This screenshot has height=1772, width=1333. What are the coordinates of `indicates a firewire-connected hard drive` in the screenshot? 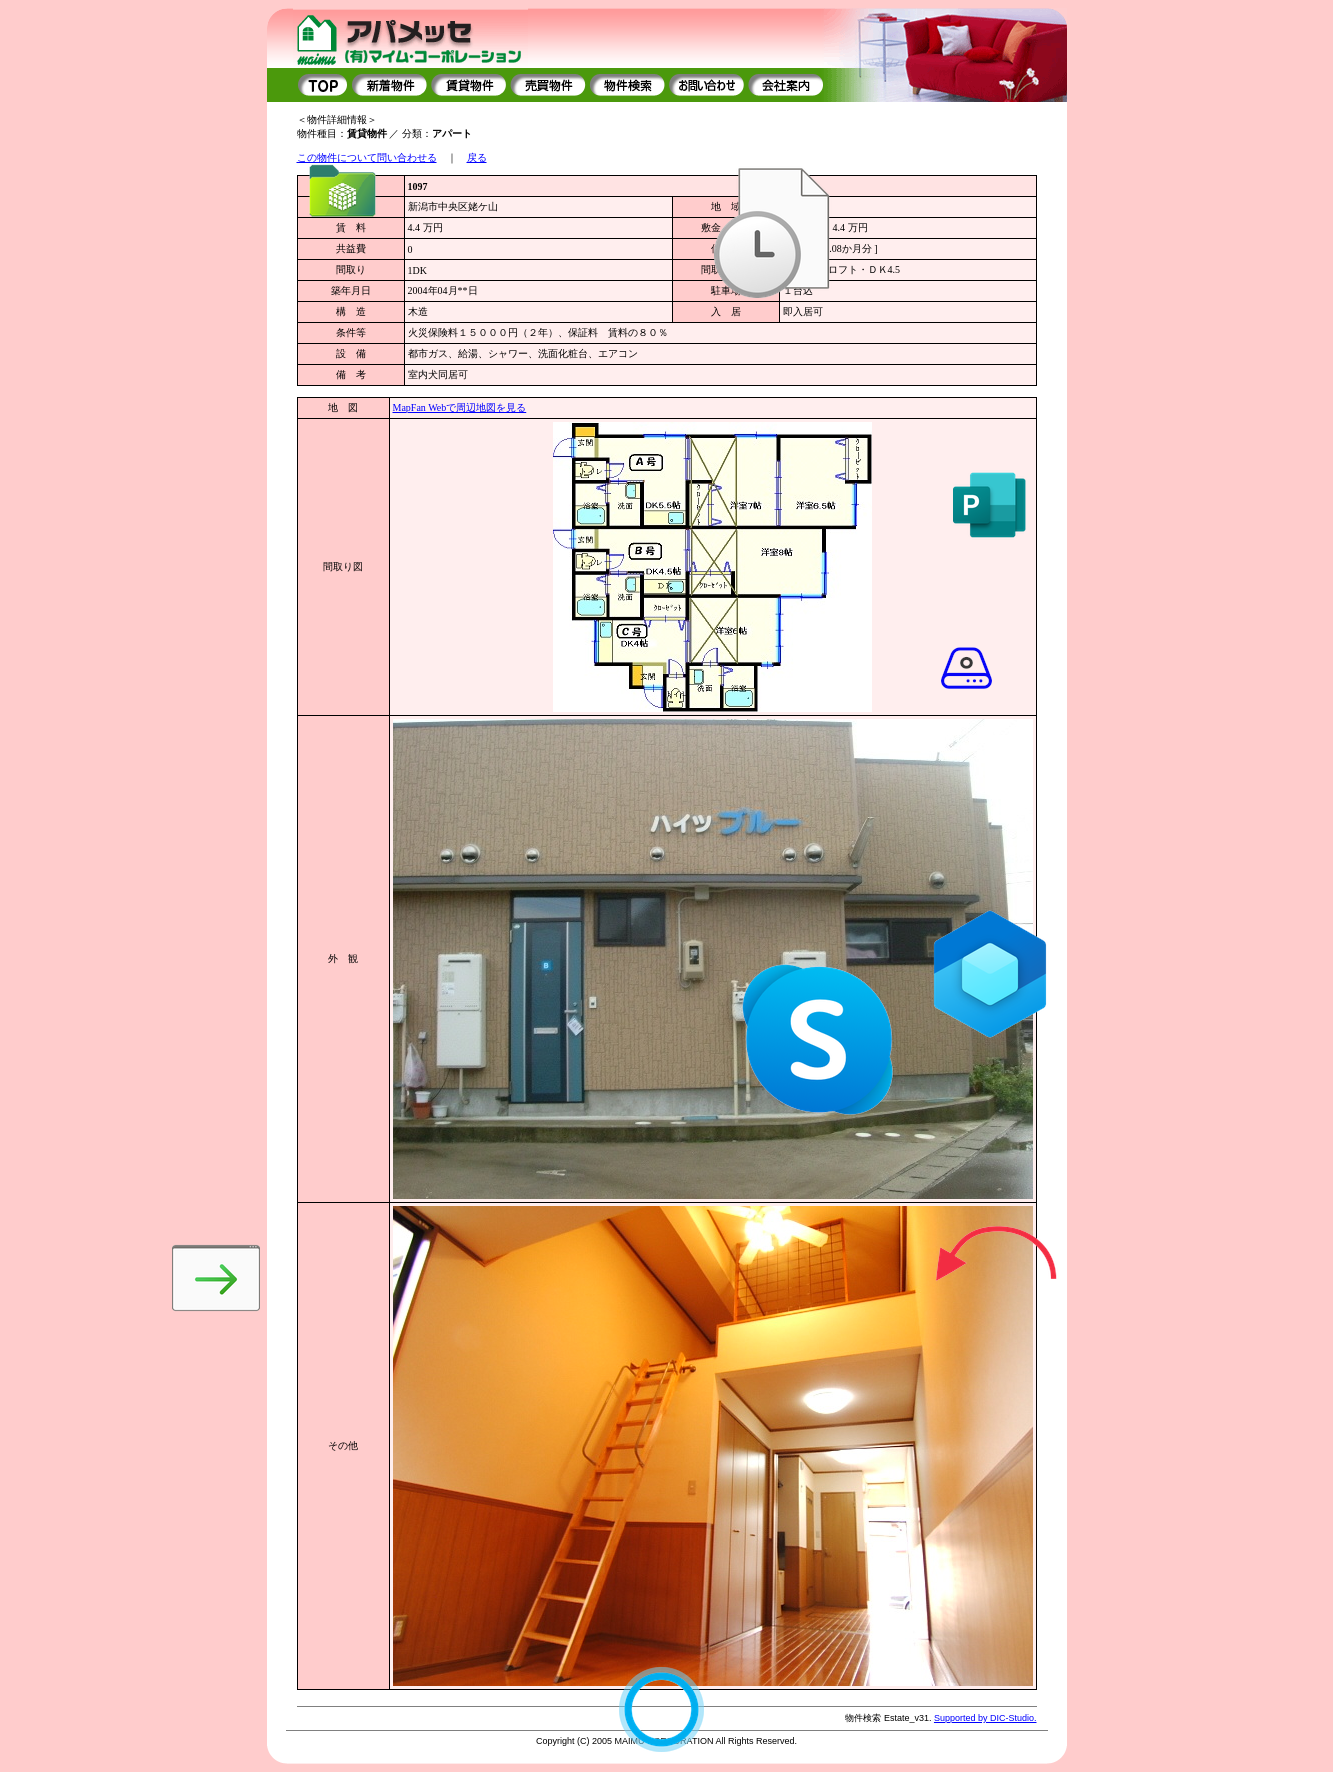 It's located at (966, 666).